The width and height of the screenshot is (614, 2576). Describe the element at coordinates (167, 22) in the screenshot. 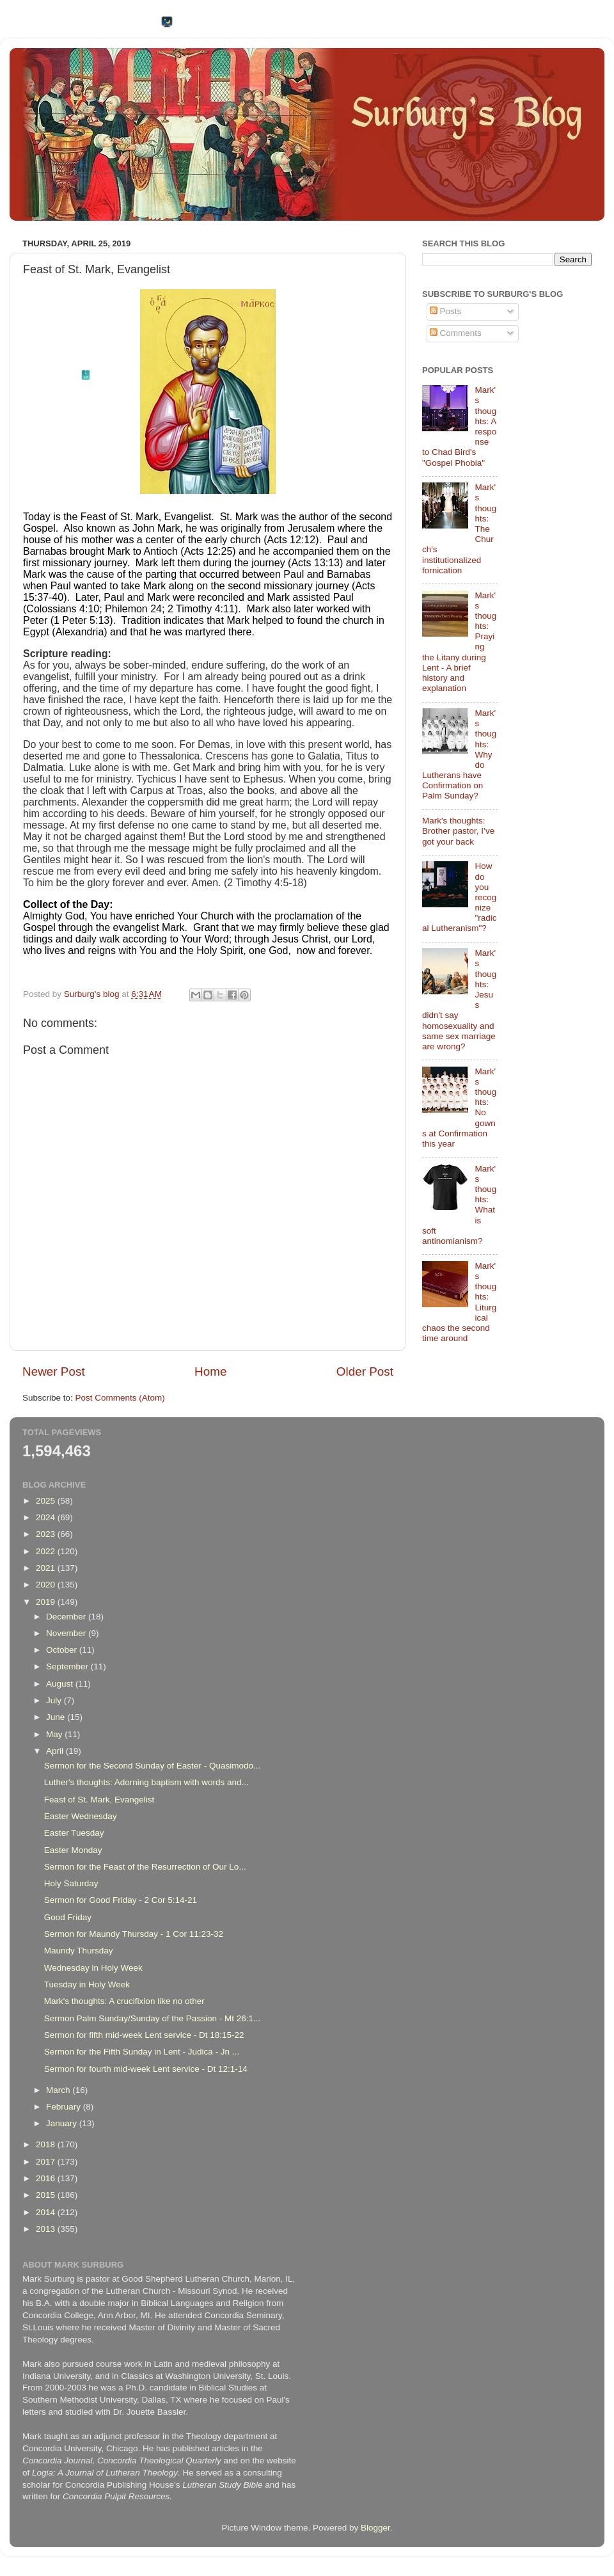

I see `access screensaver settings` at that location.